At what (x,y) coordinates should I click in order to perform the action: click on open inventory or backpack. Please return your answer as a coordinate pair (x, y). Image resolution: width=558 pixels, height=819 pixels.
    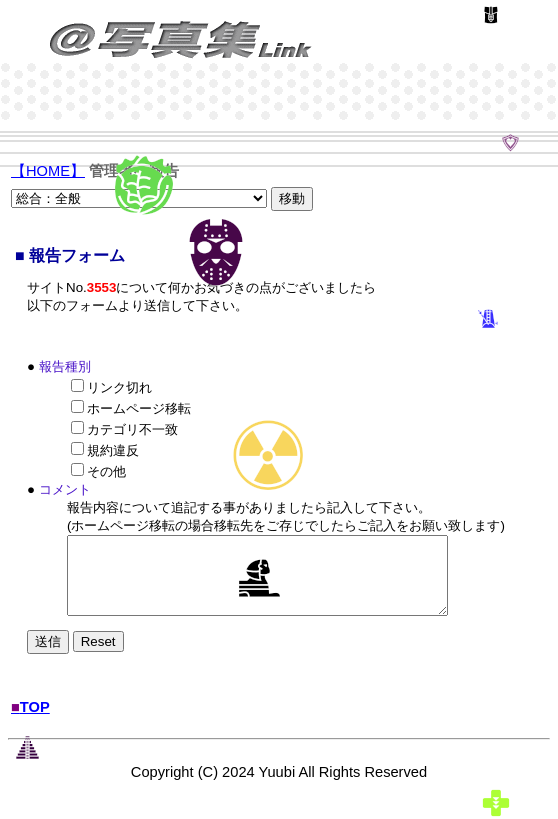
    Looking at the image, I should click on (491, 15).